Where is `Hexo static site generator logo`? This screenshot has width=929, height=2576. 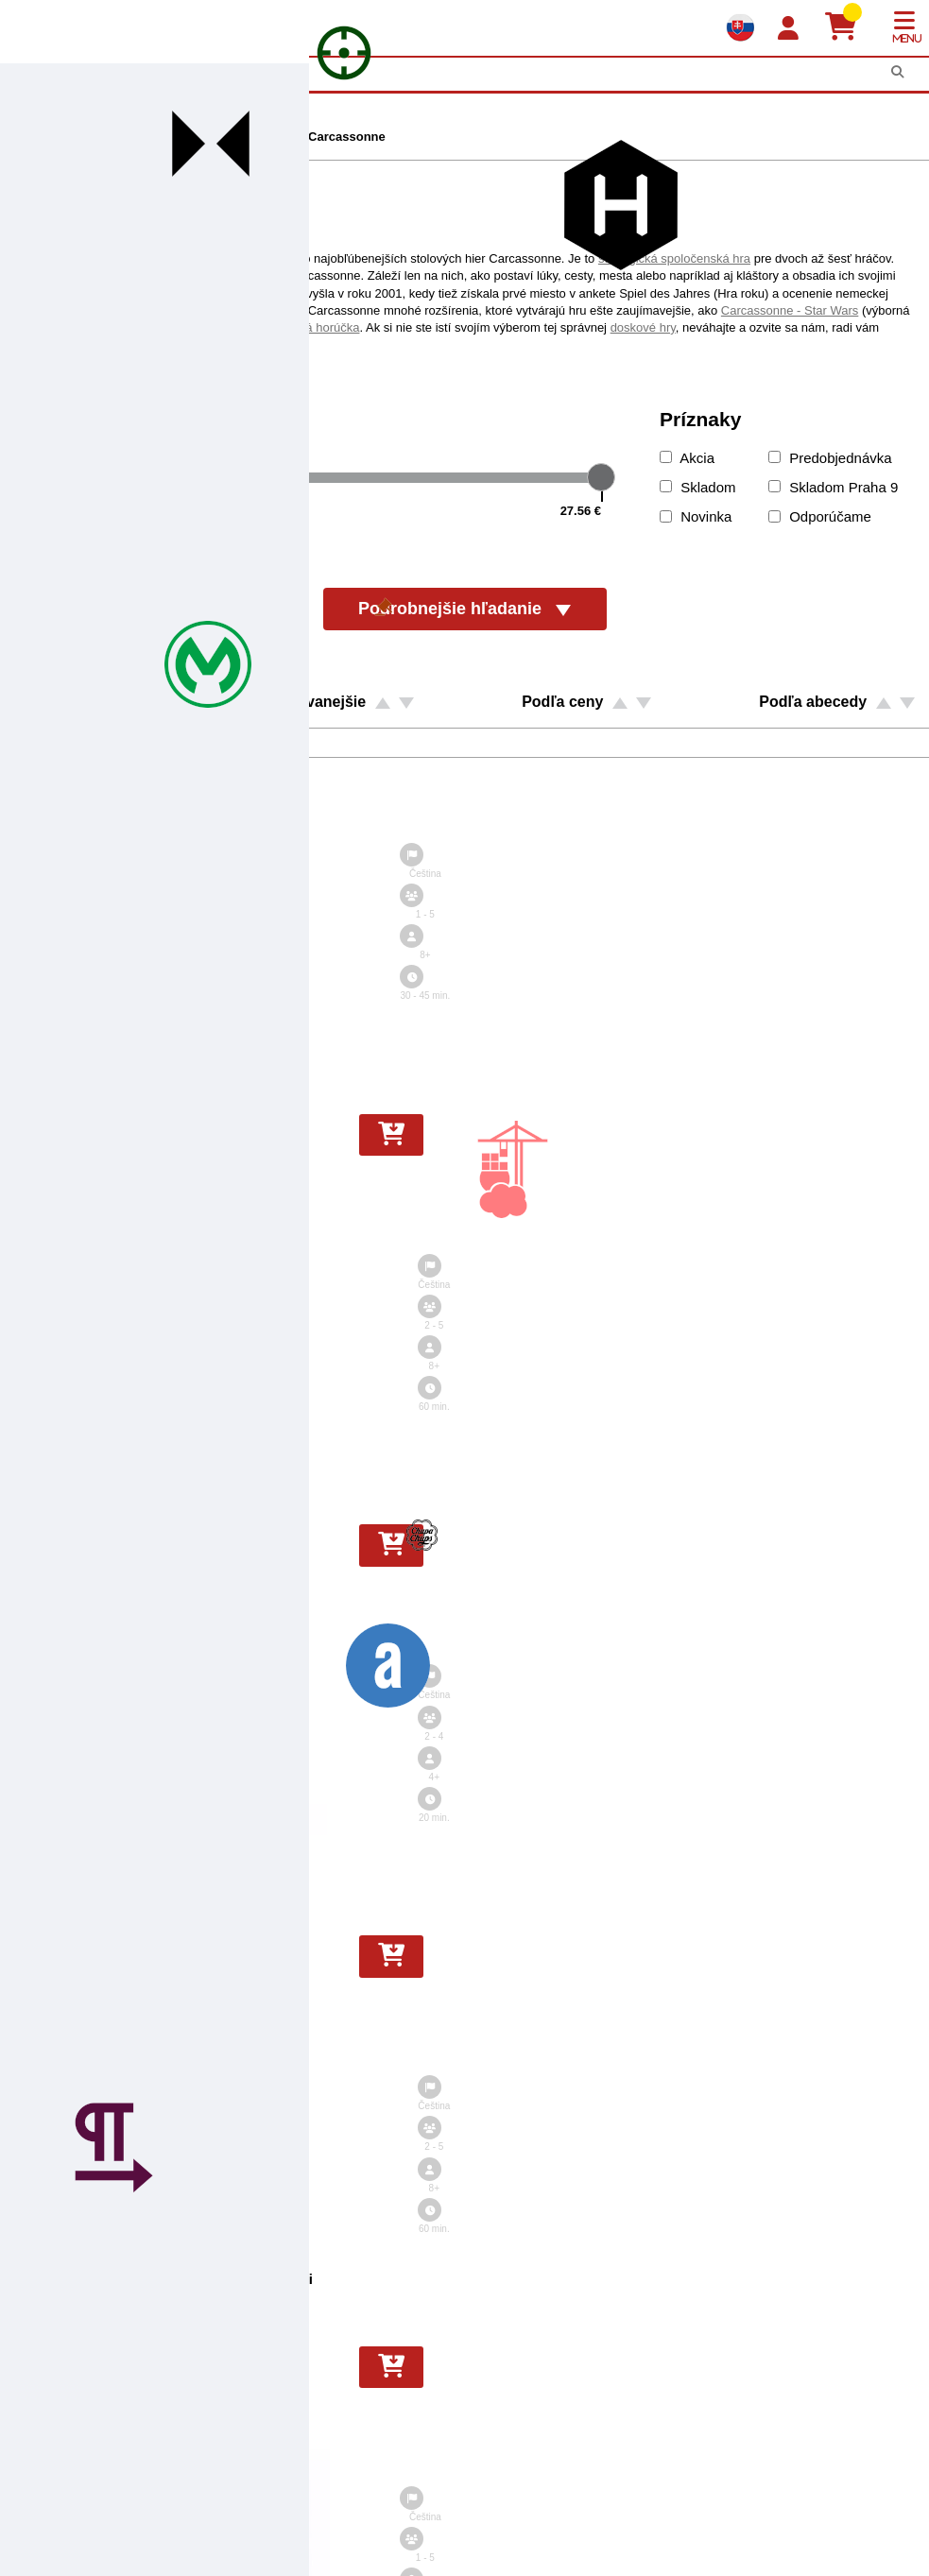
Hexo static site generator logo is located at coordinates (621, 205).